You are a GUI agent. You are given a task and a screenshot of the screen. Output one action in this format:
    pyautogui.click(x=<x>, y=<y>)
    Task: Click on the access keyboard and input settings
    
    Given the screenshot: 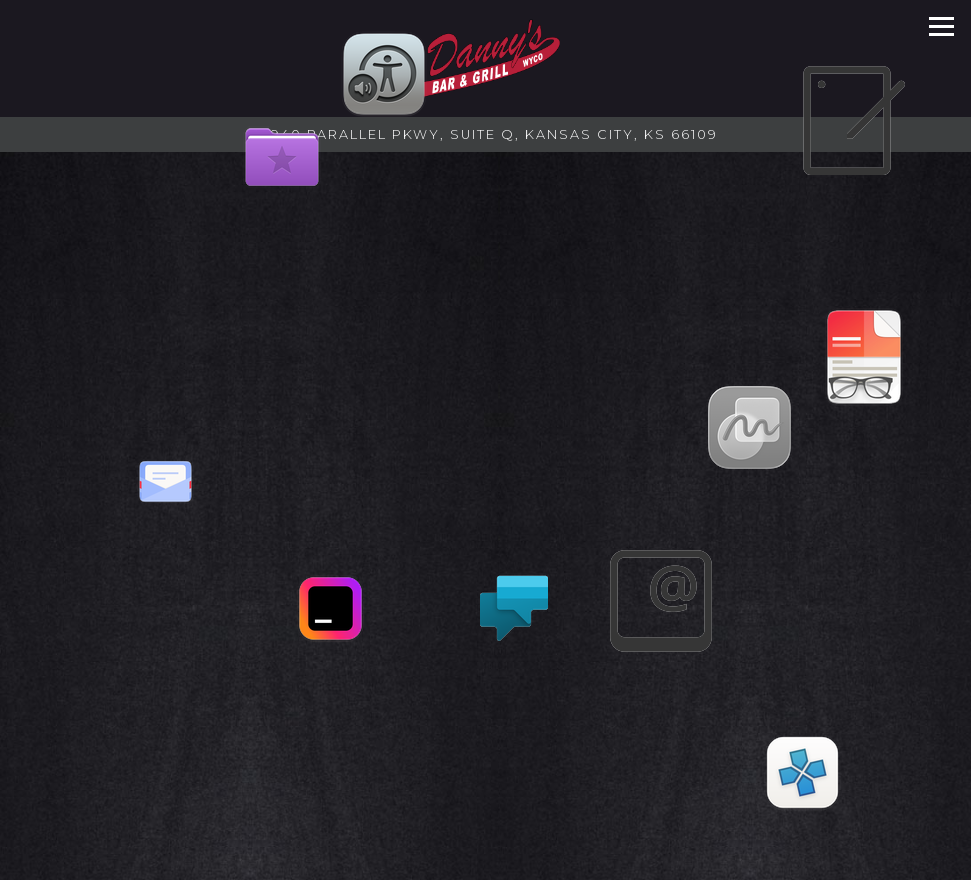 What is the action you would take?
    pyautogui.click(x=661, y=601)
    